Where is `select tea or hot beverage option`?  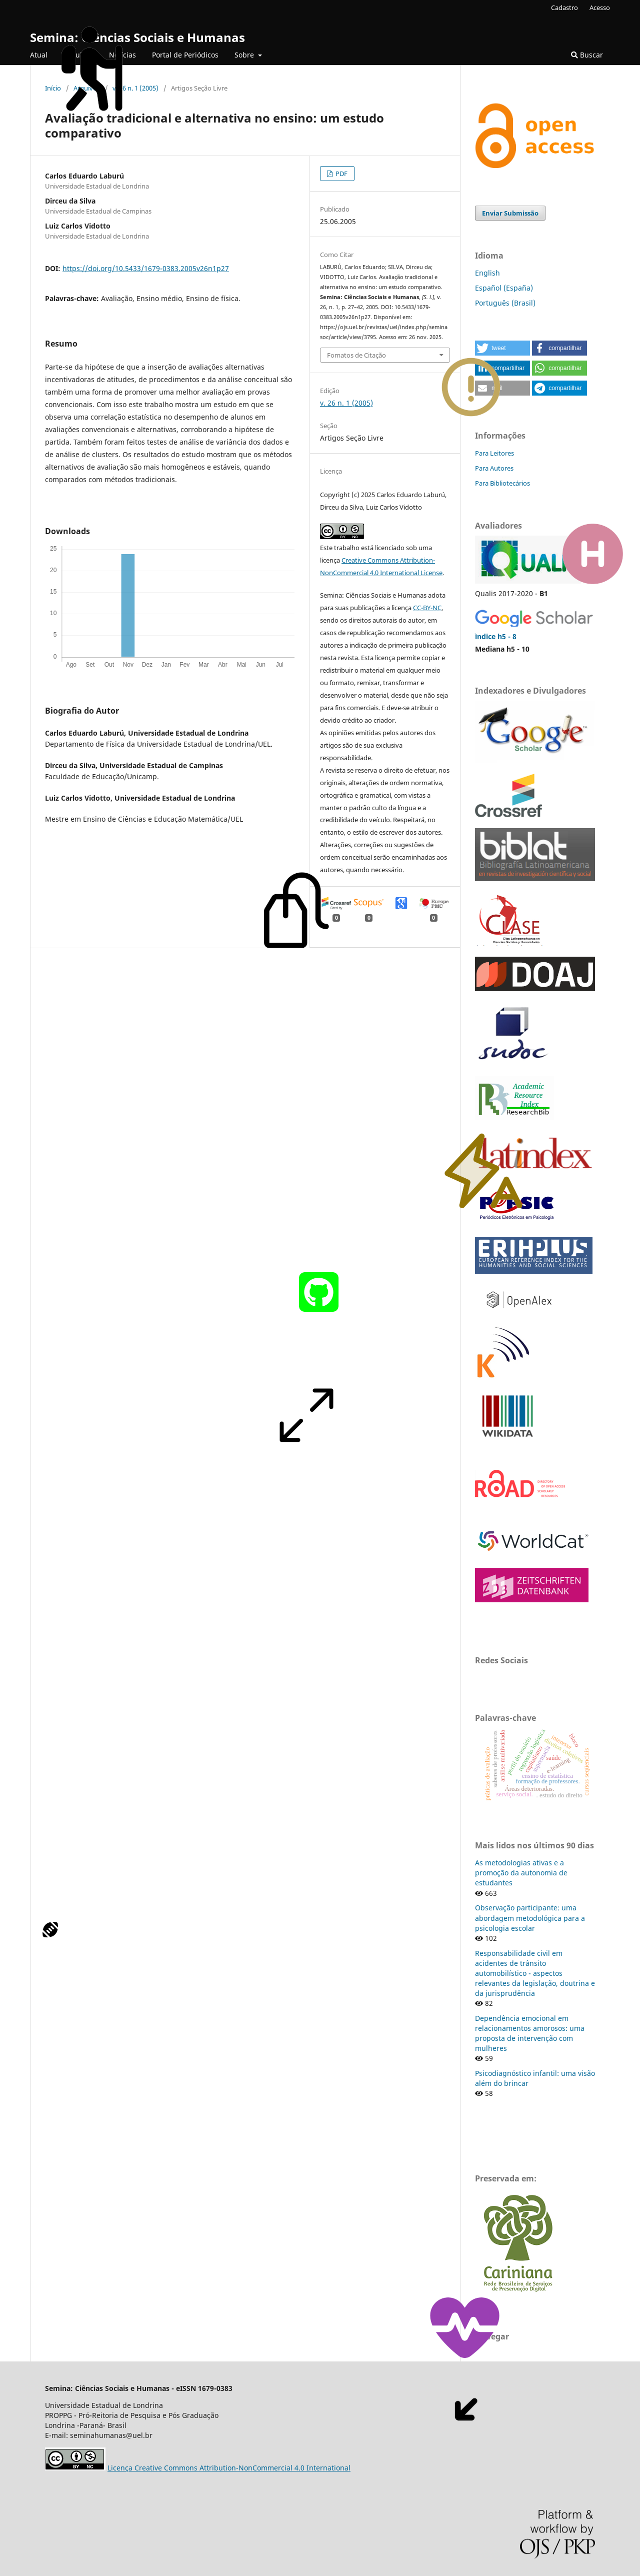
select tea or hot beverage option is located at coordinates (294, 913).